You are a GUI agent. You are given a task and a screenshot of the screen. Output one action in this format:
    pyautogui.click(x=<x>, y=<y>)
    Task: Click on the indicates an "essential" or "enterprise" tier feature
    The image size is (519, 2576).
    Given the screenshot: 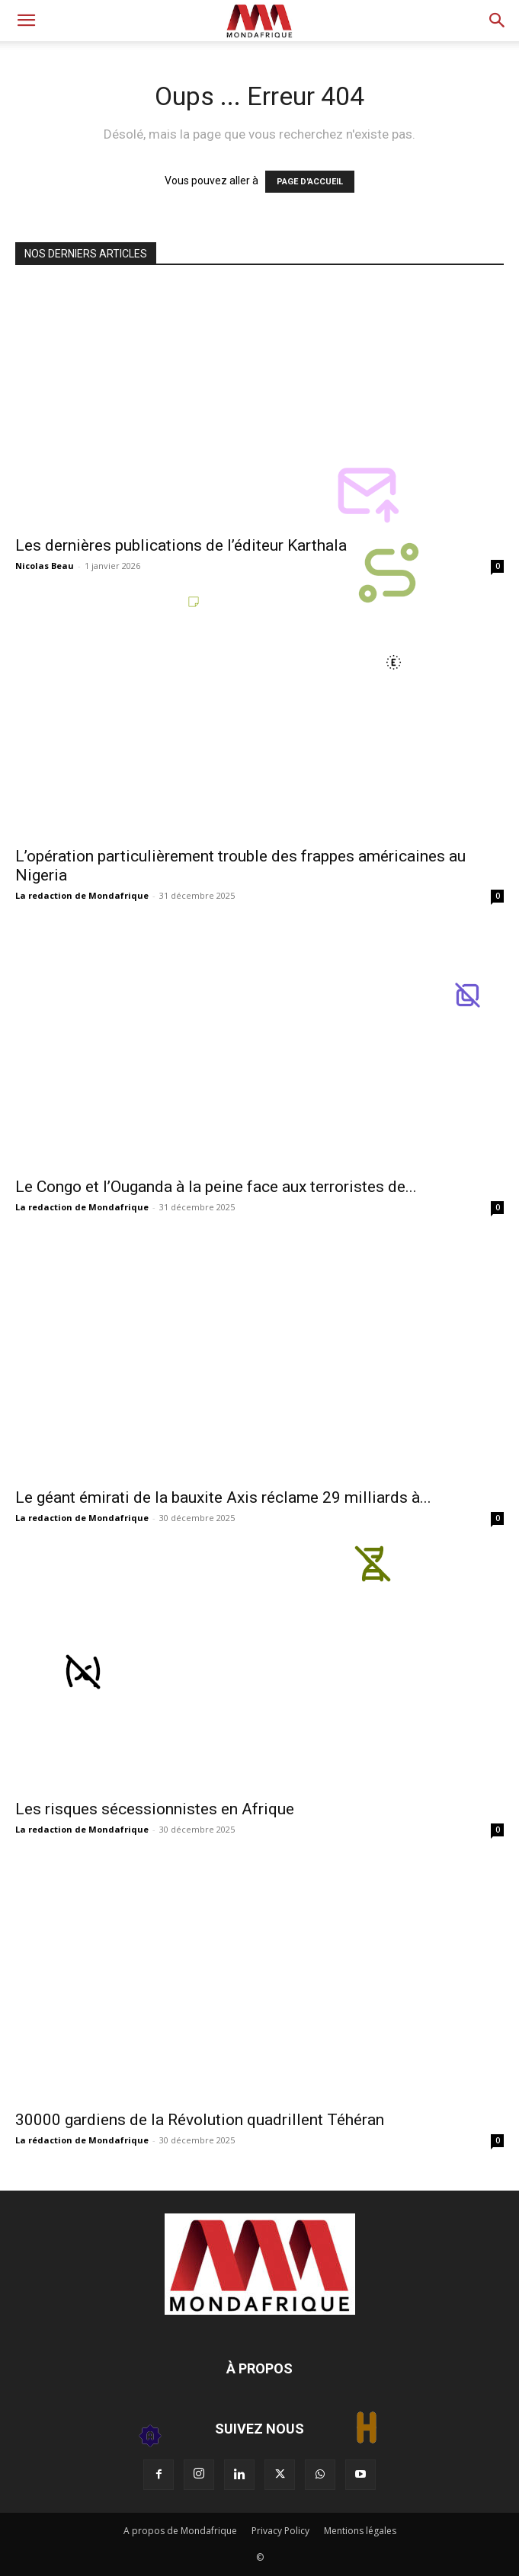 What is the action you would take?
    pyautogui.click(x=393, y=662)
    